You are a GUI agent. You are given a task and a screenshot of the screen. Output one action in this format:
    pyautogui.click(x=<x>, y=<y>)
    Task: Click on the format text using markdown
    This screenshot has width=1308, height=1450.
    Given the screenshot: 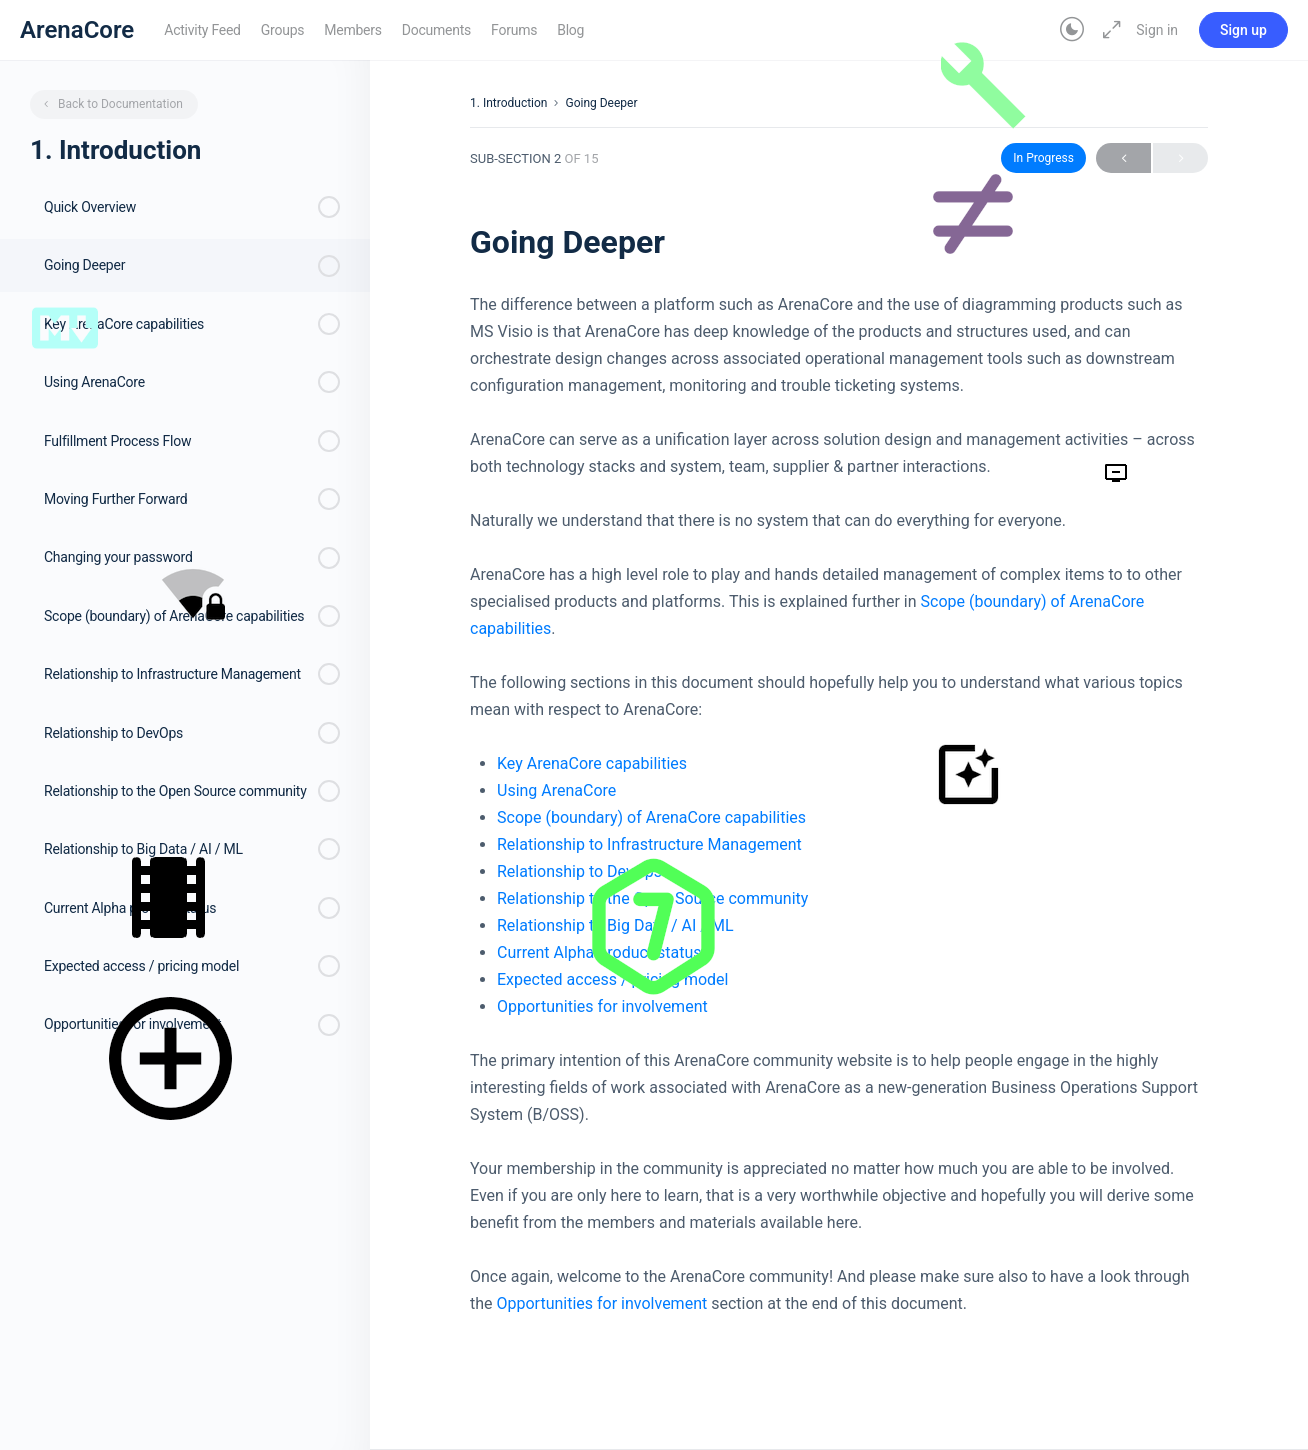 What is the action you would take?
    pyautogui.click(x=65, y=328)
    